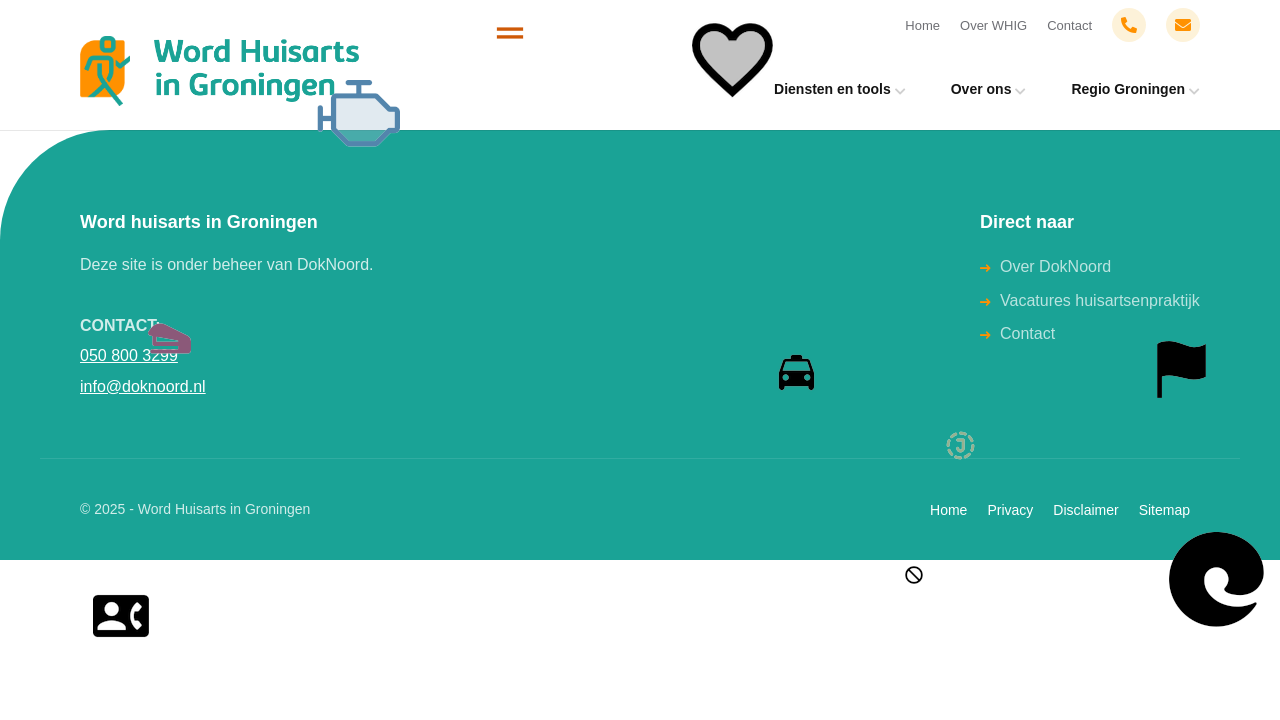 The height and width of the screenshot is (720, 1280). Describe the element at coordinates (732, 59) in the screenshot. I see `add to favorites` at that location.